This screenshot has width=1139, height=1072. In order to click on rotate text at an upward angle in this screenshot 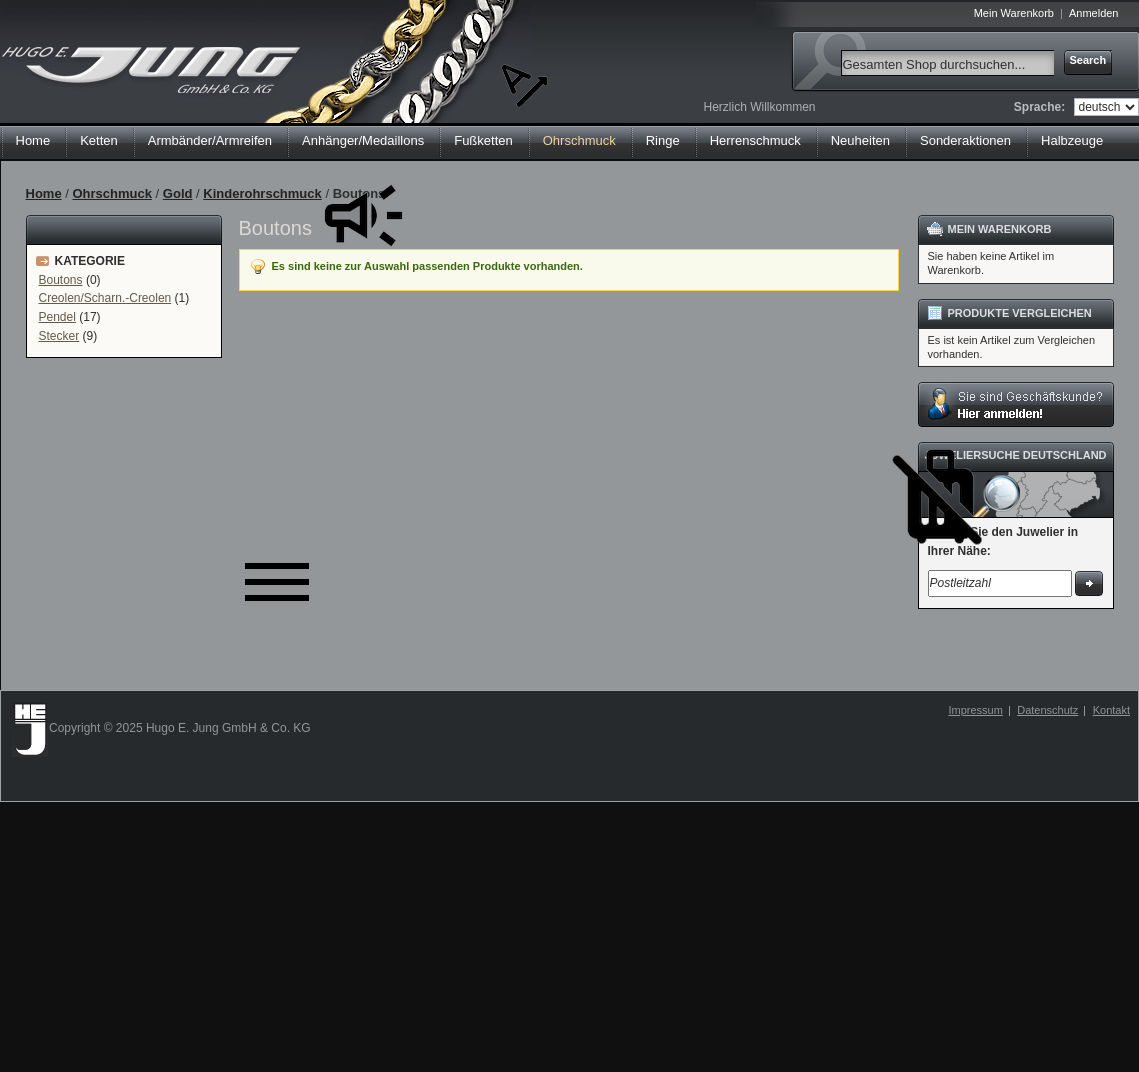, I will do `click(523, 84)`.